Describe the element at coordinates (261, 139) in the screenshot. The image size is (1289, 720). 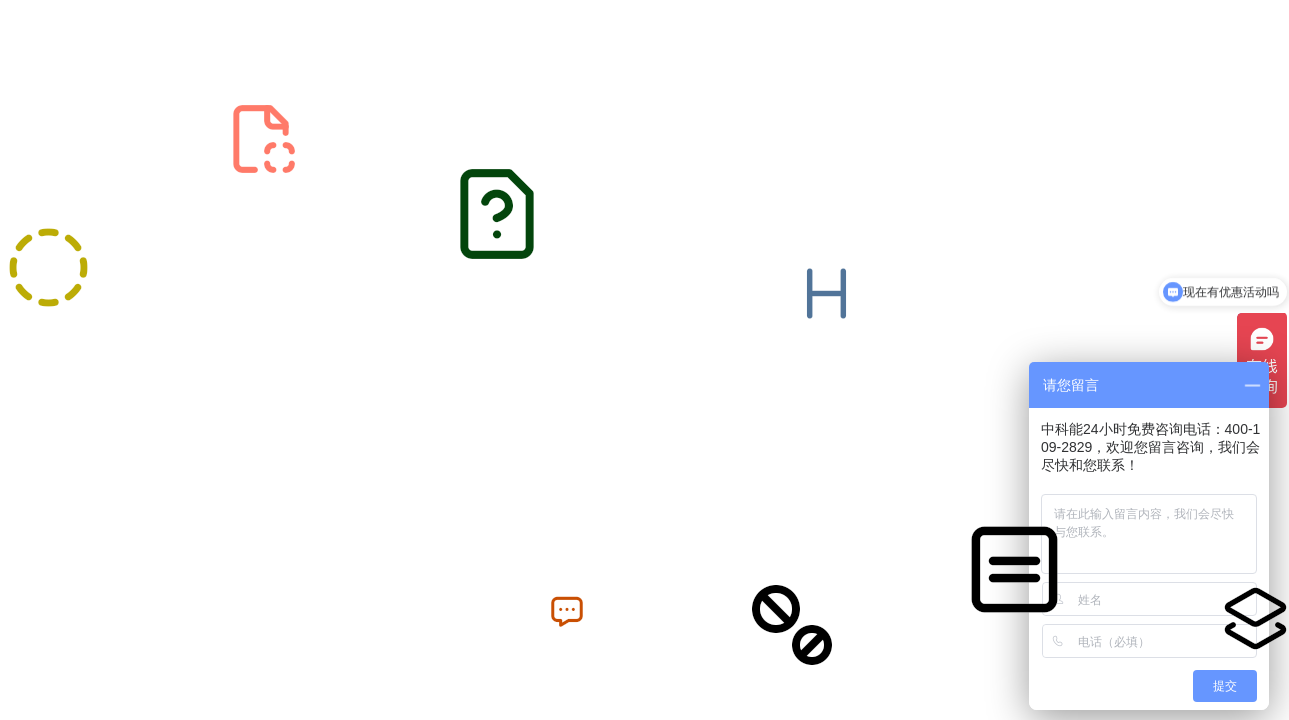
I see `scan a document` at that location.